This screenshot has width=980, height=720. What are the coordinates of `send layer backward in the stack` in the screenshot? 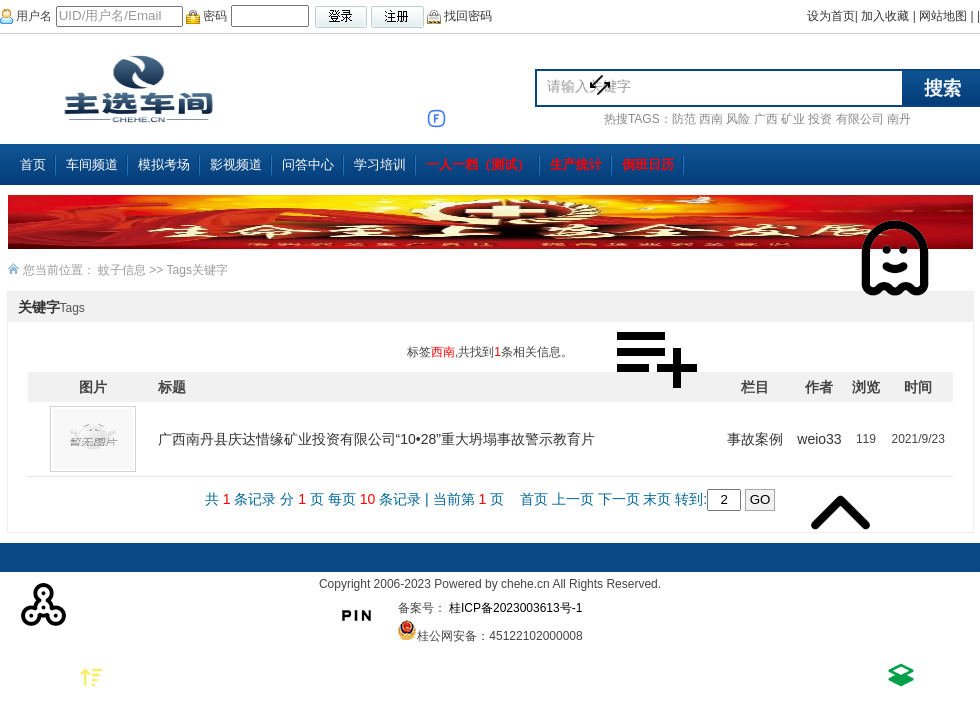 It's located at (901, 675).